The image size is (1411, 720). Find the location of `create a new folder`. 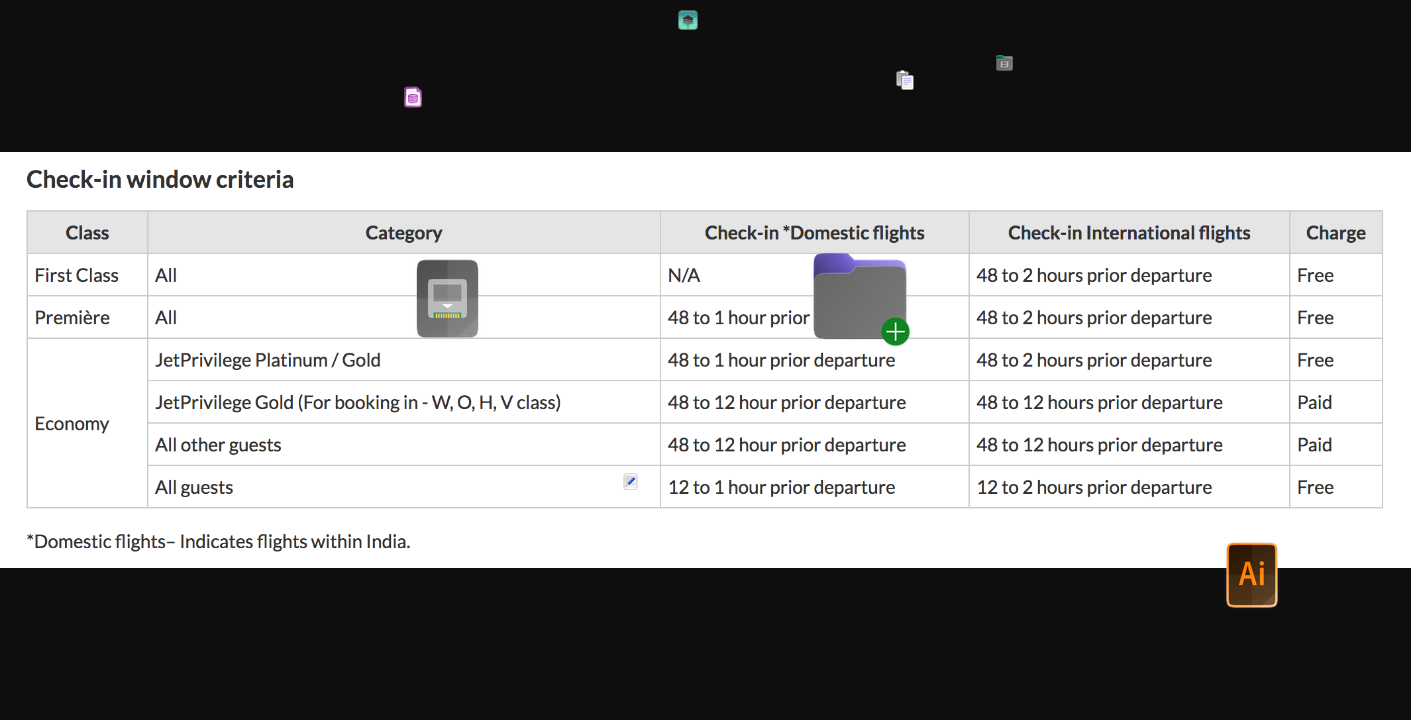

create a new folder is located at coordinates (860, 296).